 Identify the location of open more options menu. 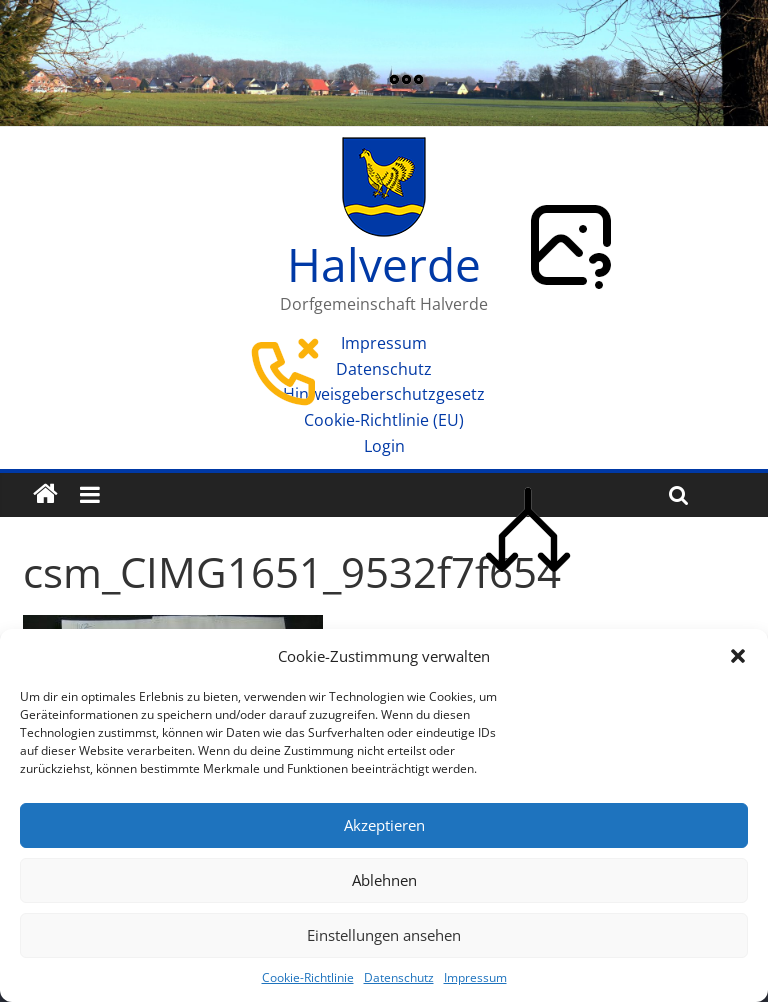
(406, 79).